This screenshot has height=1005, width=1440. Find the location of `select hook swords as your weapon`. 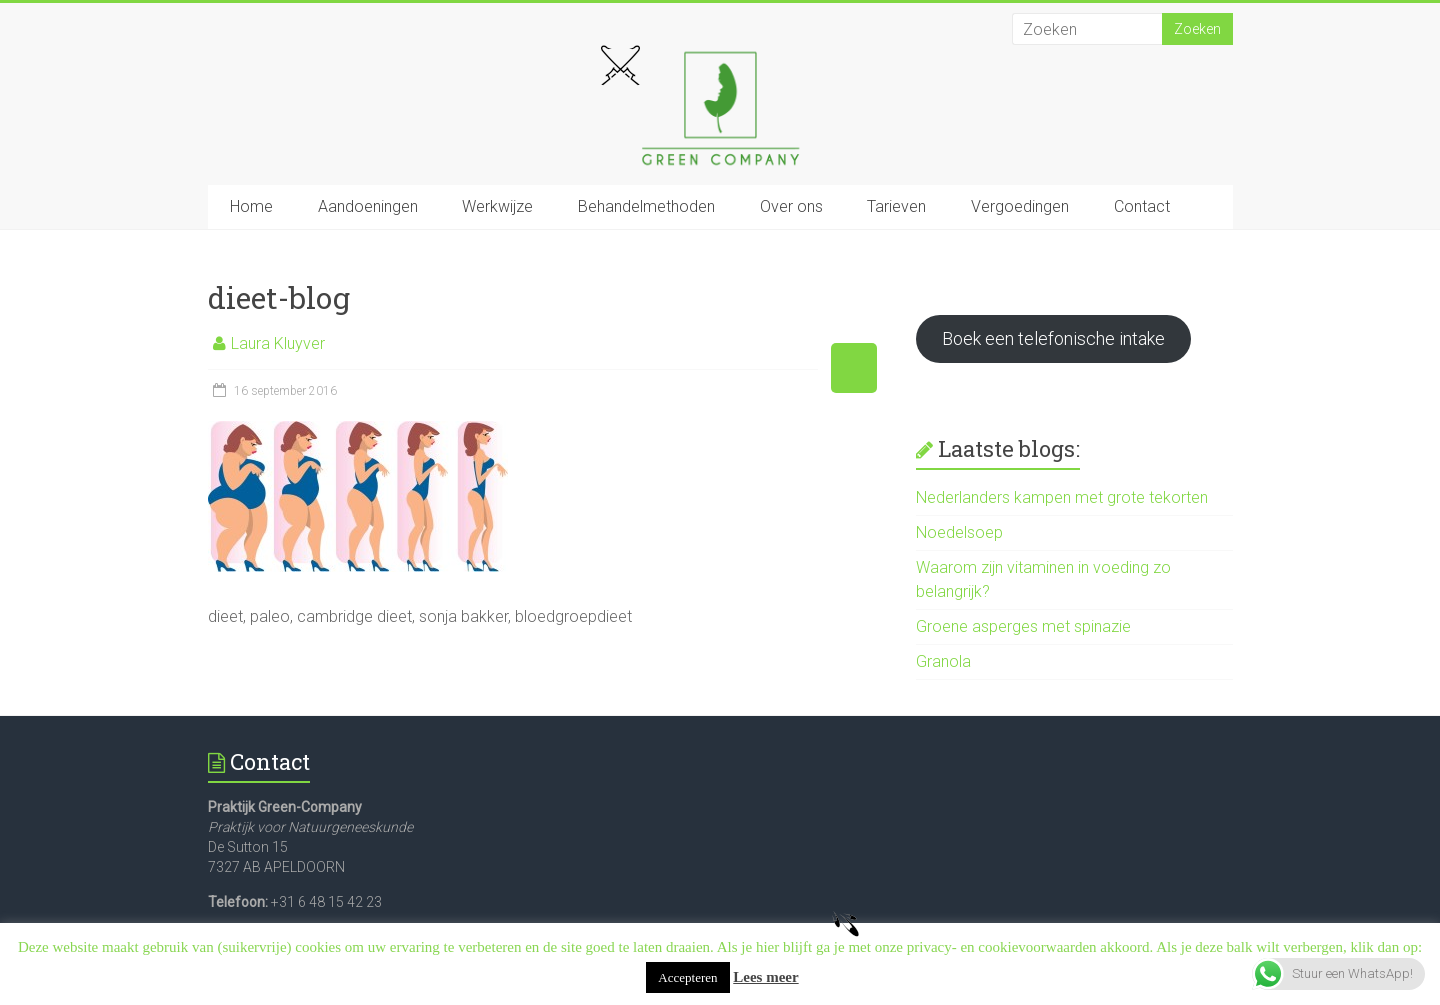

select hook swords as your weapon is located at coordinates (620, 65).